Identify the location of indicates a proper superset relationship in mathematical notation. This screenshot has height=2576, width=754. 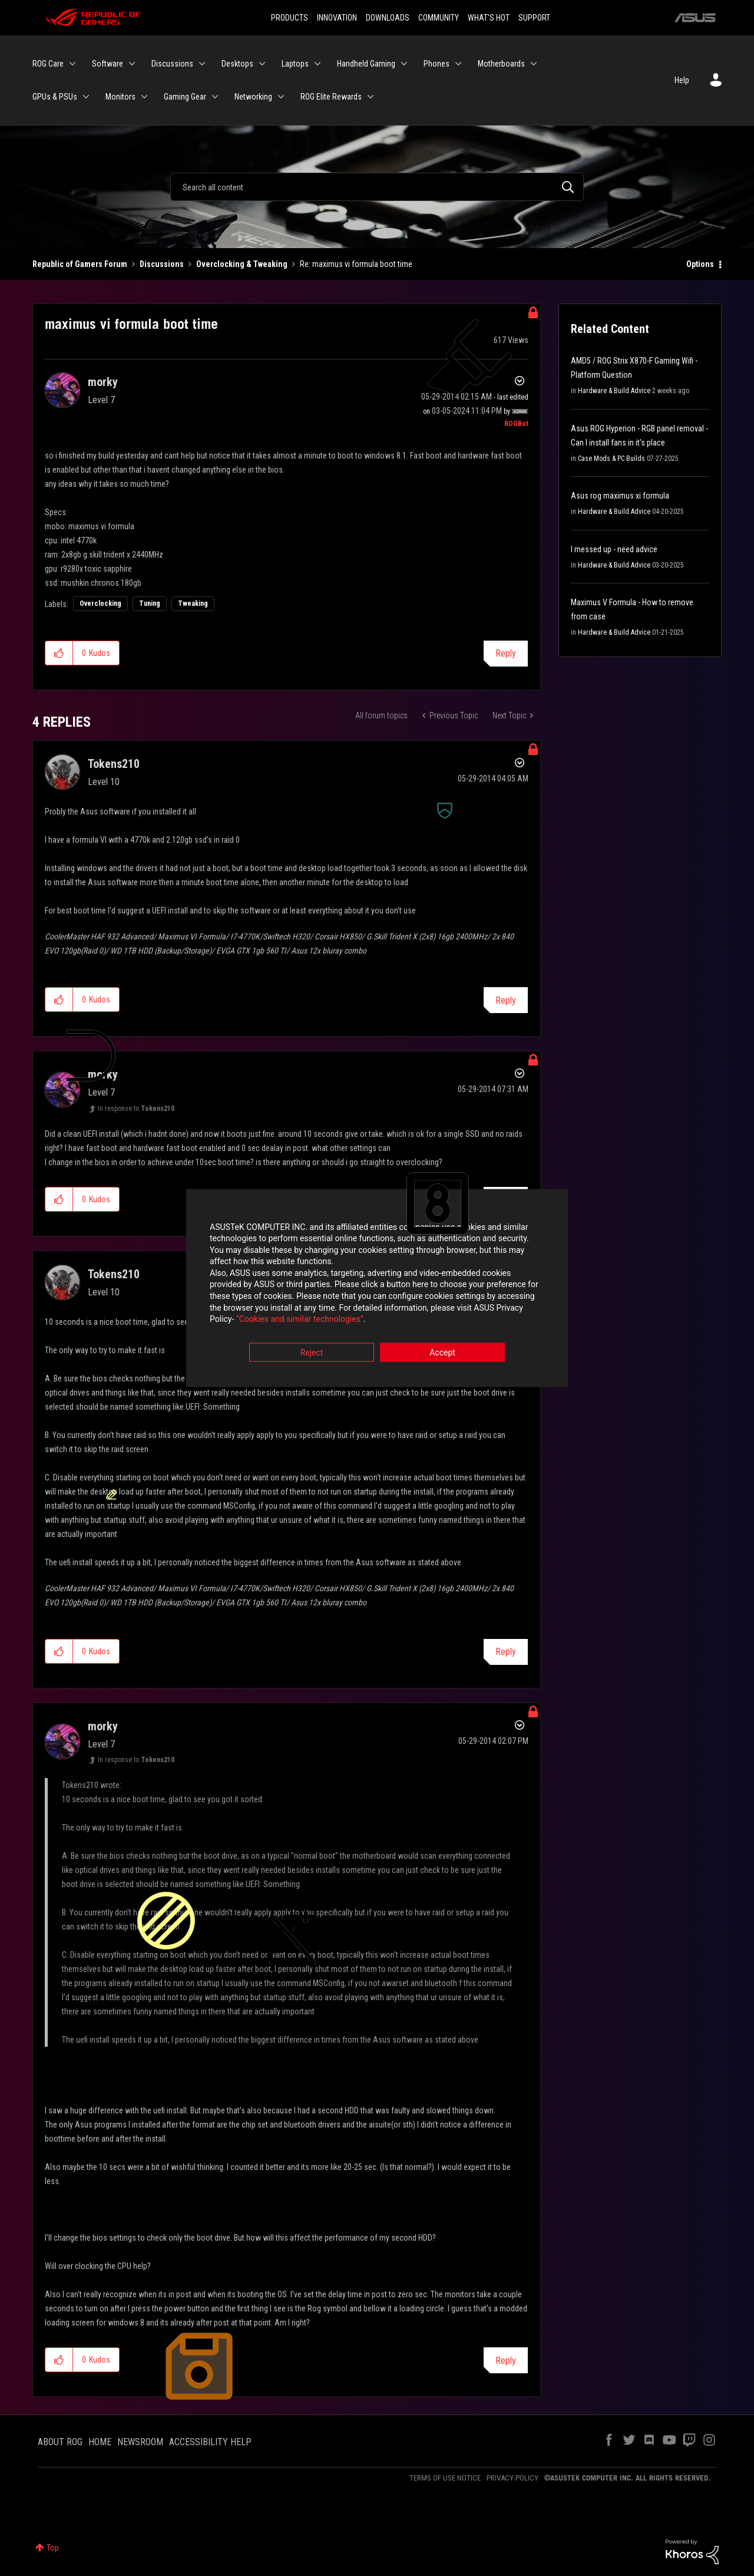
(87, 1056).